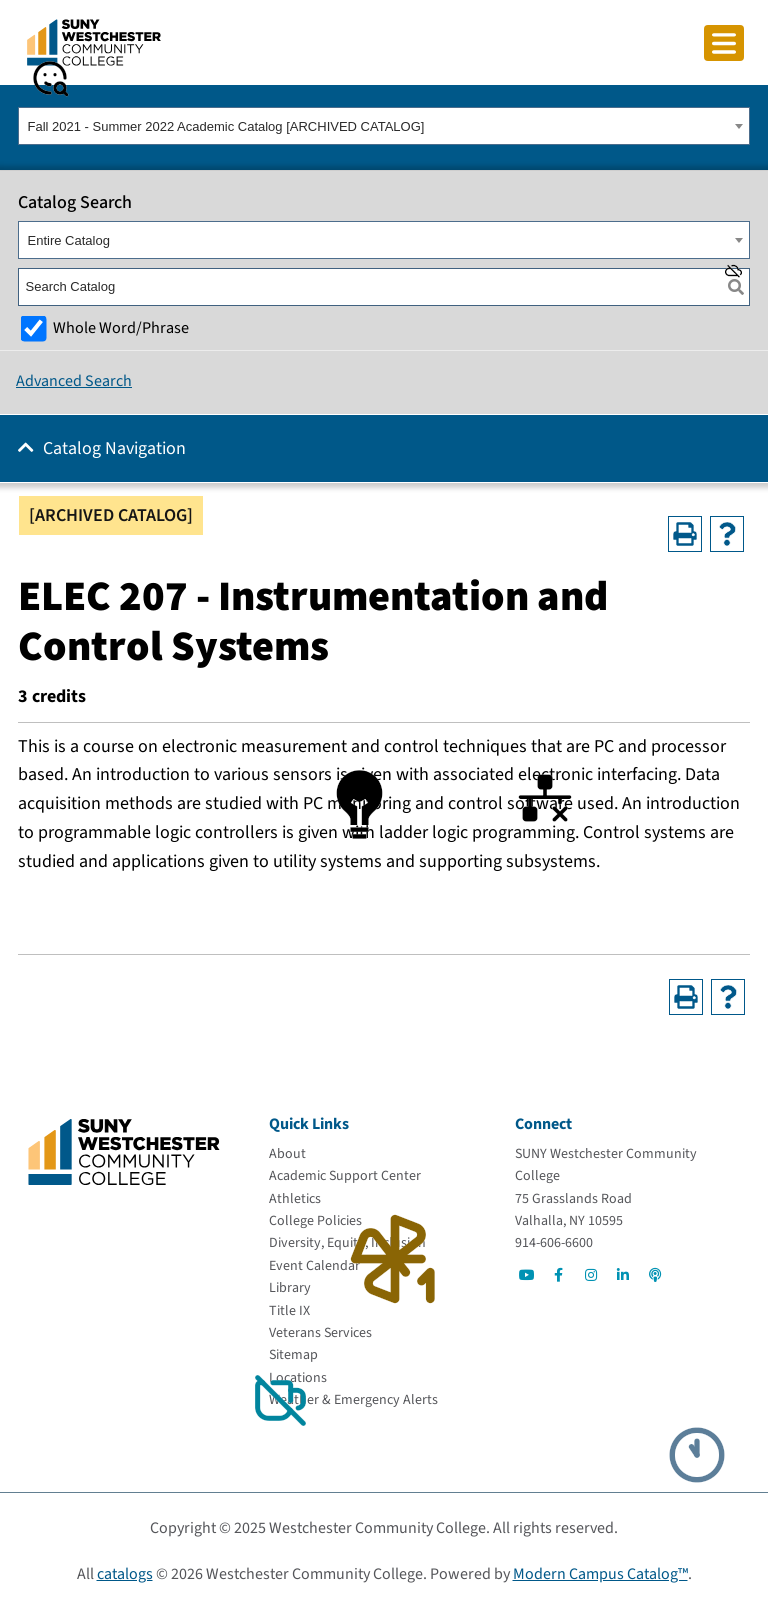 This screenshot has height=1609, width=768. I want to click on indicates the current time (11 o'clock), so click(697, 1455).